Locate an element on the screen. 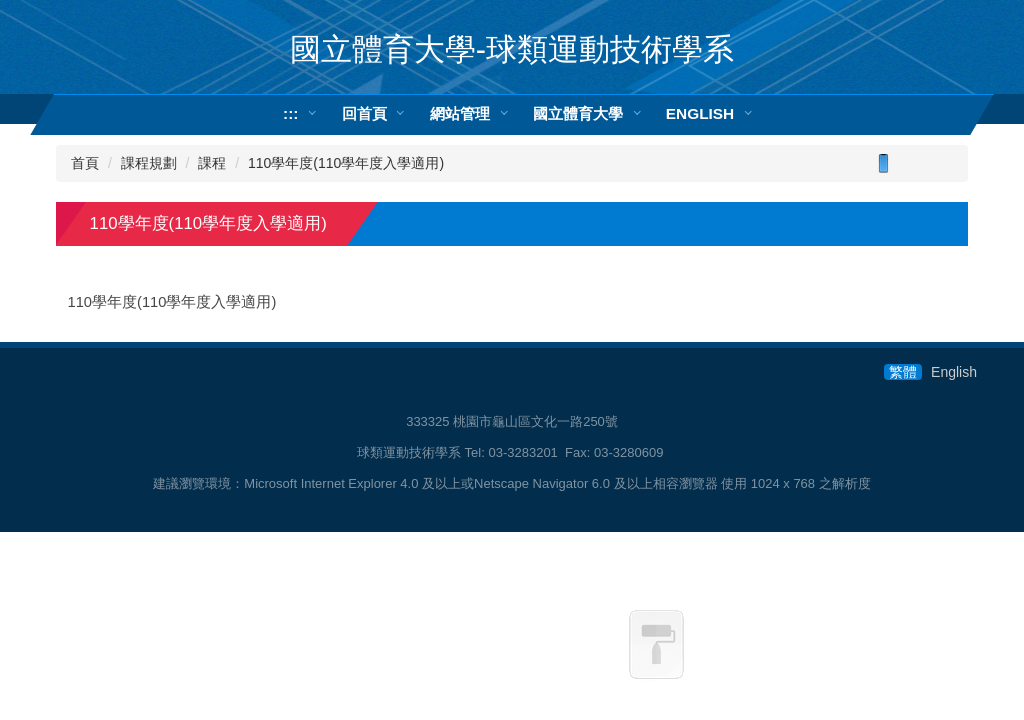 This screenshot has height=720, width=1024. a theme or appearance customization file is located at coordinates (656, 644).